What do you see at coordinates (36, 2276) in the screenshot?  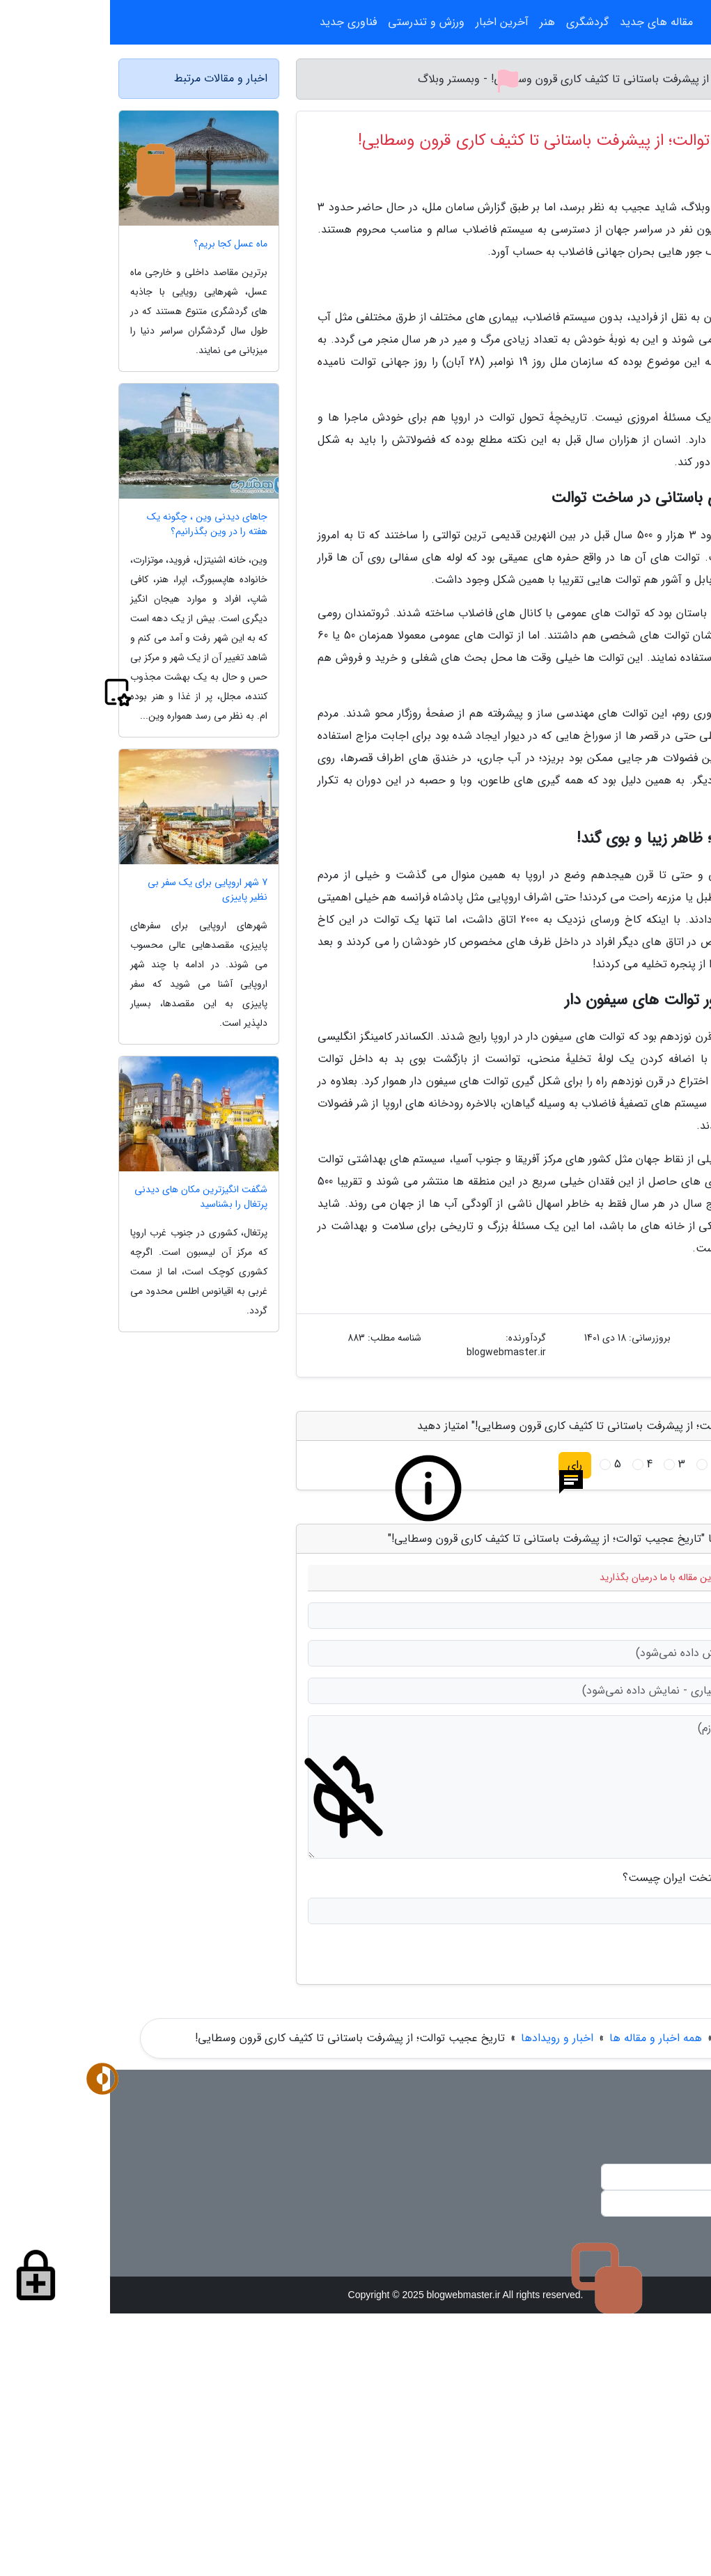 I see `indicates enhanced or additional security protection` at bounding box center [36, 2276].